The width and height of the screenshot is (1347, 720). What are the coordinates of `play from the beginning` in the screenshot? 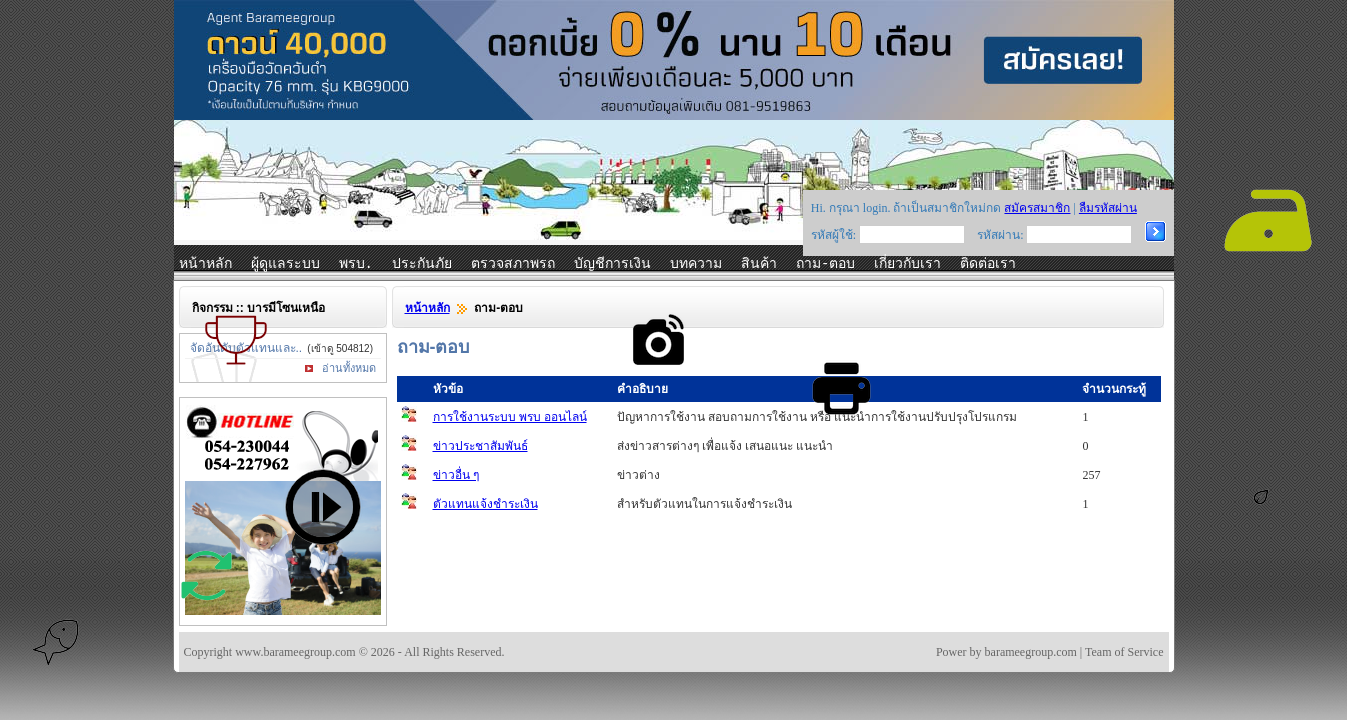 It's located at (323, 507).